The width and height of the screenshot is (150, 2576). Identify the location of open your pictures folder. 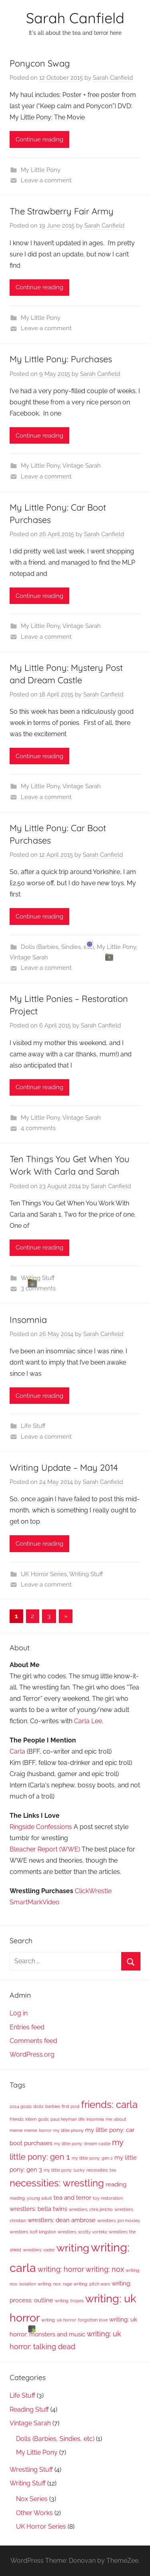
(32, 1283).